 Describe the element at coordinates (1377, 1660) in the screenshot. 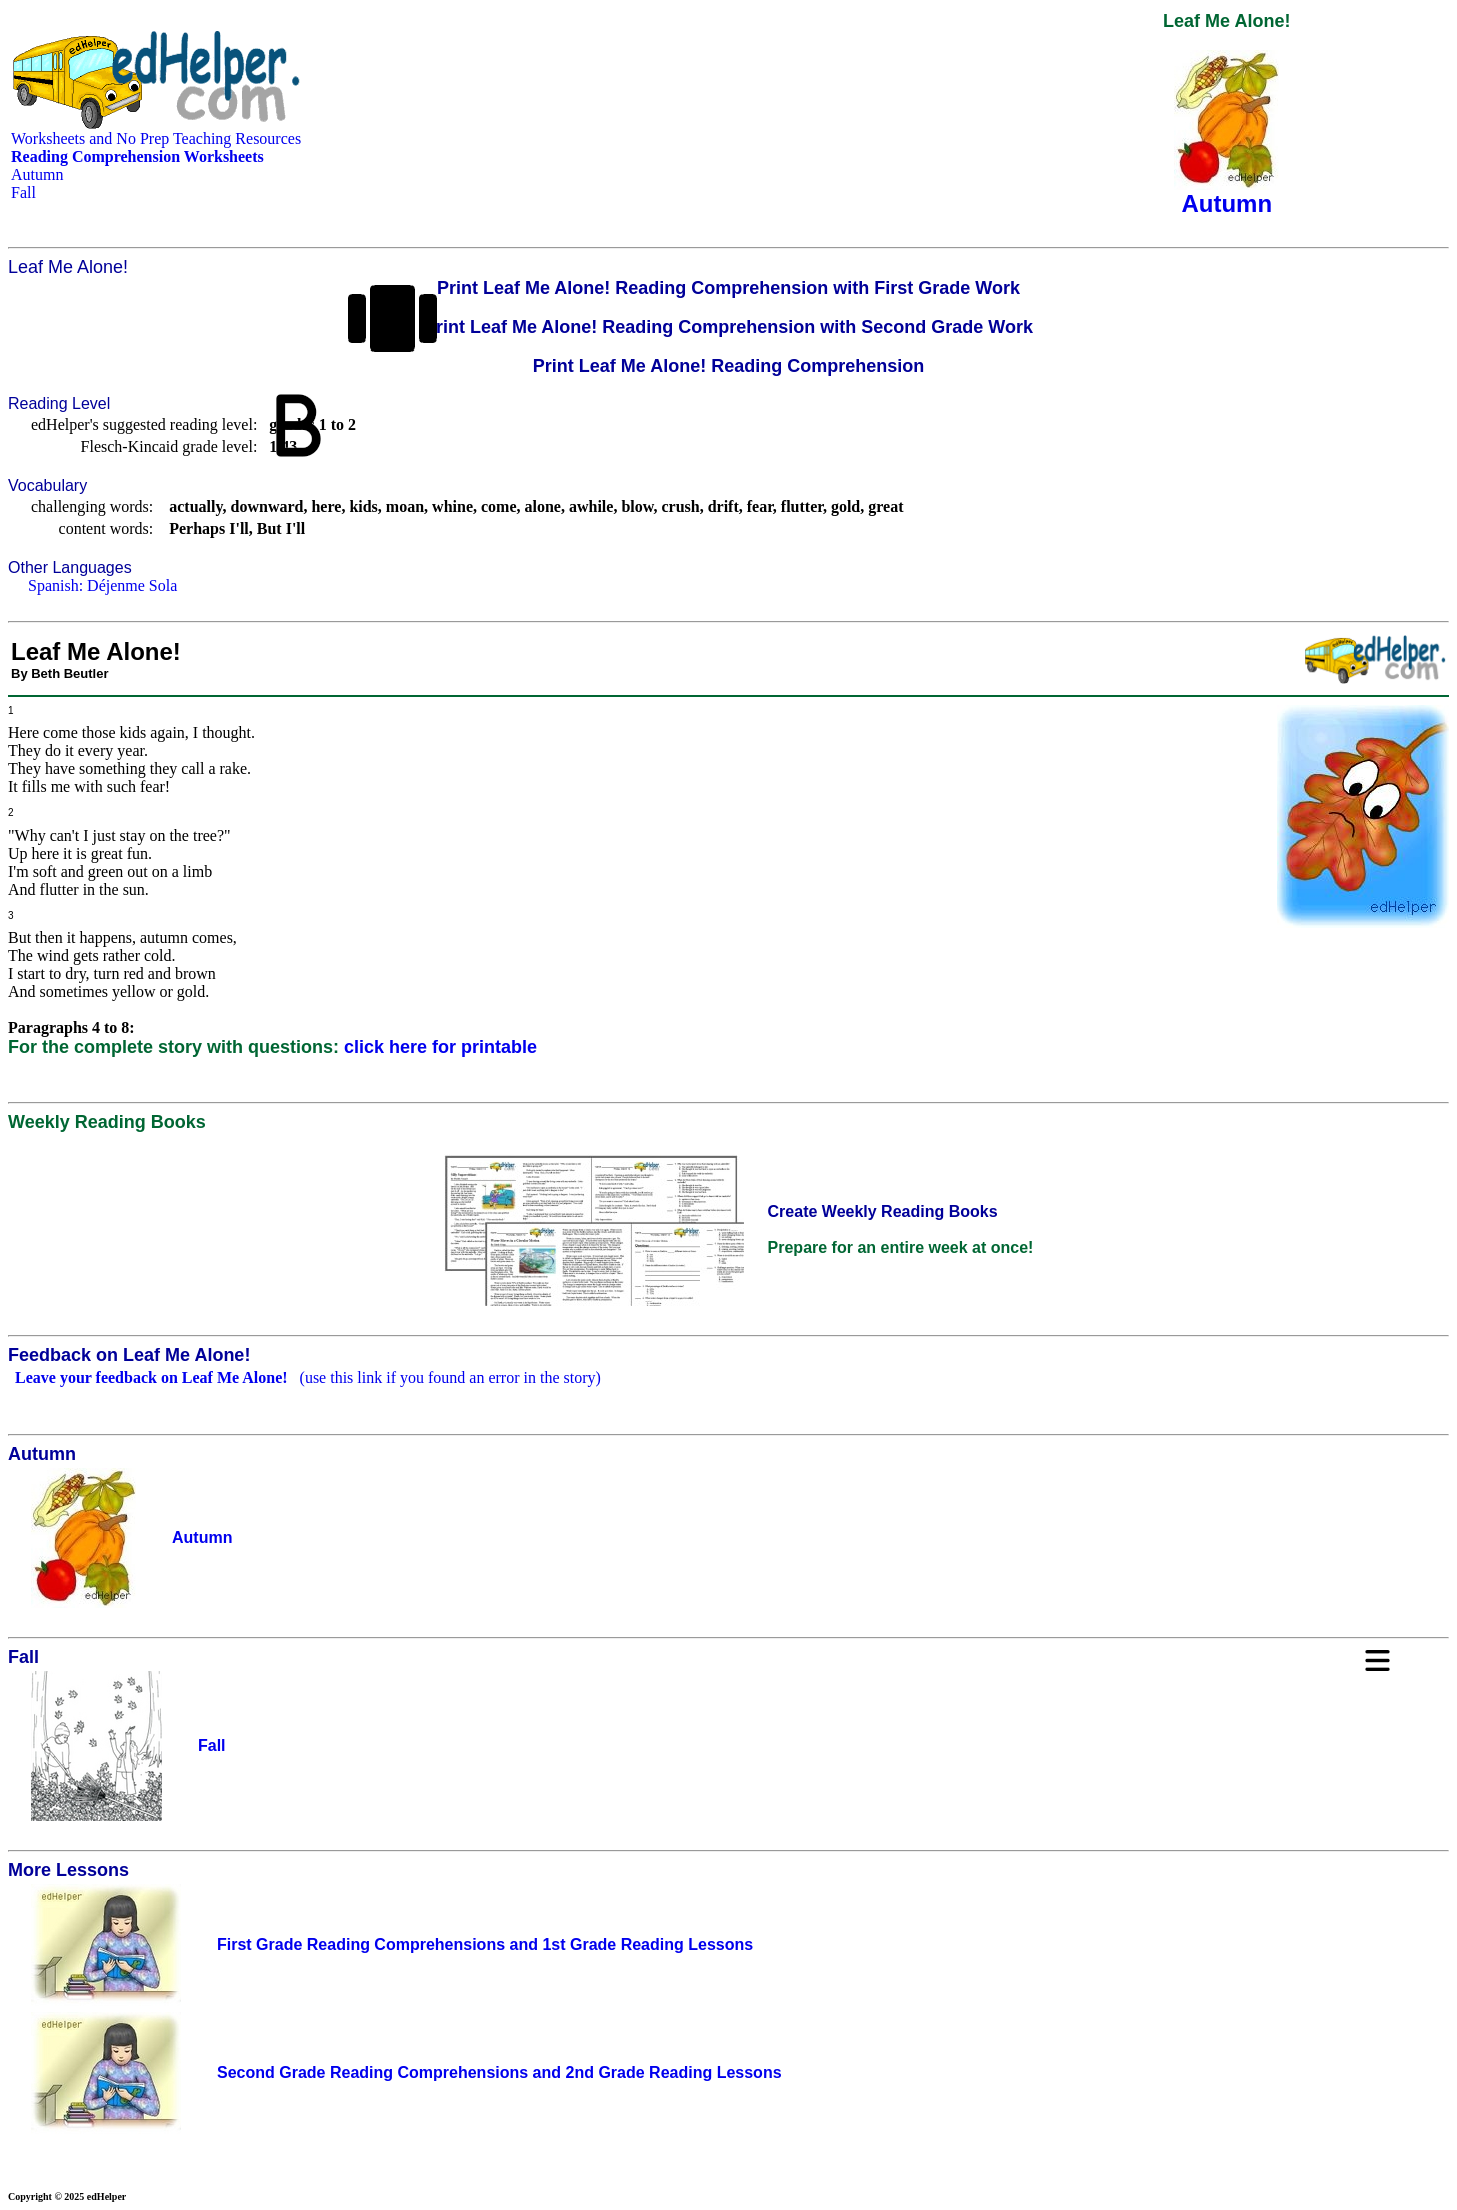

I see `open navigation menu` at that location.